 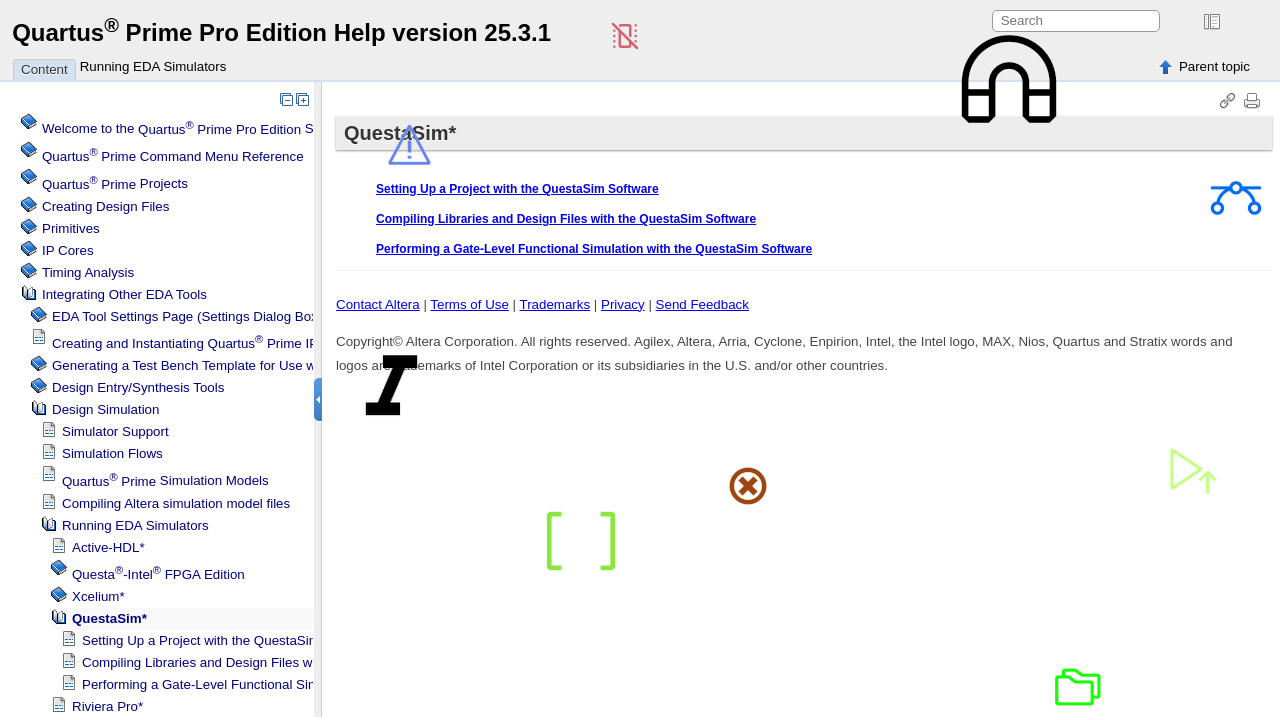 What do you see at coordinates (625, 36) in the screenshot?
I see `container disabled or unavailable` at bounding box center [625, 36].